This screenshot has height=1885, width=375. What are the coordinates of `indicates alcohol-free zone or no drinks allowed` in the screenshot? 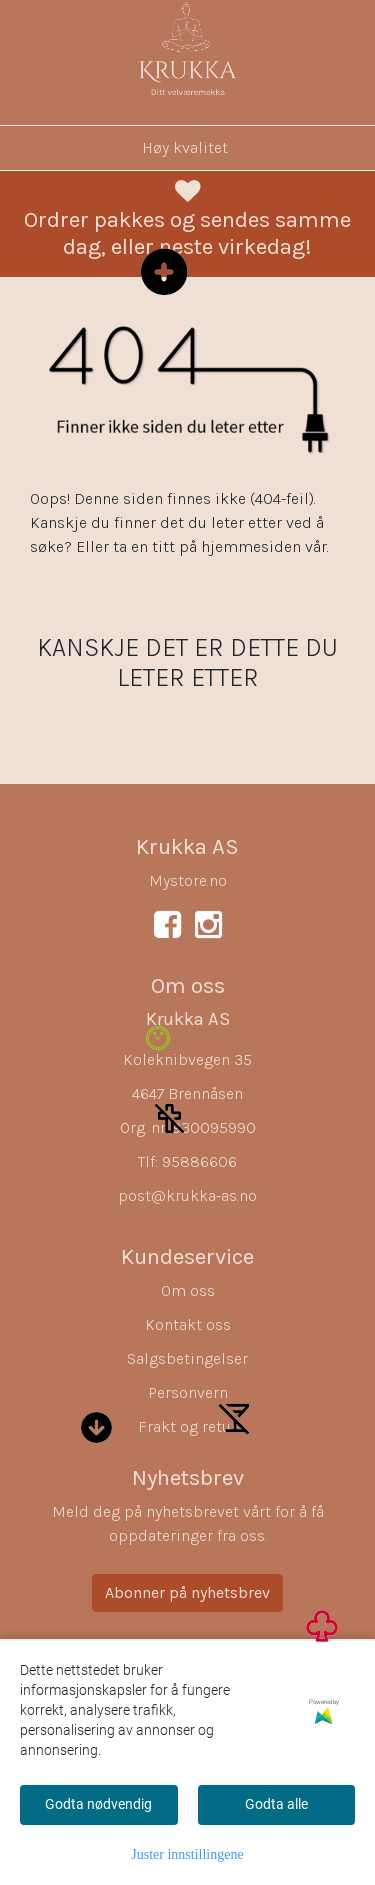 It's located at (235, 1418).